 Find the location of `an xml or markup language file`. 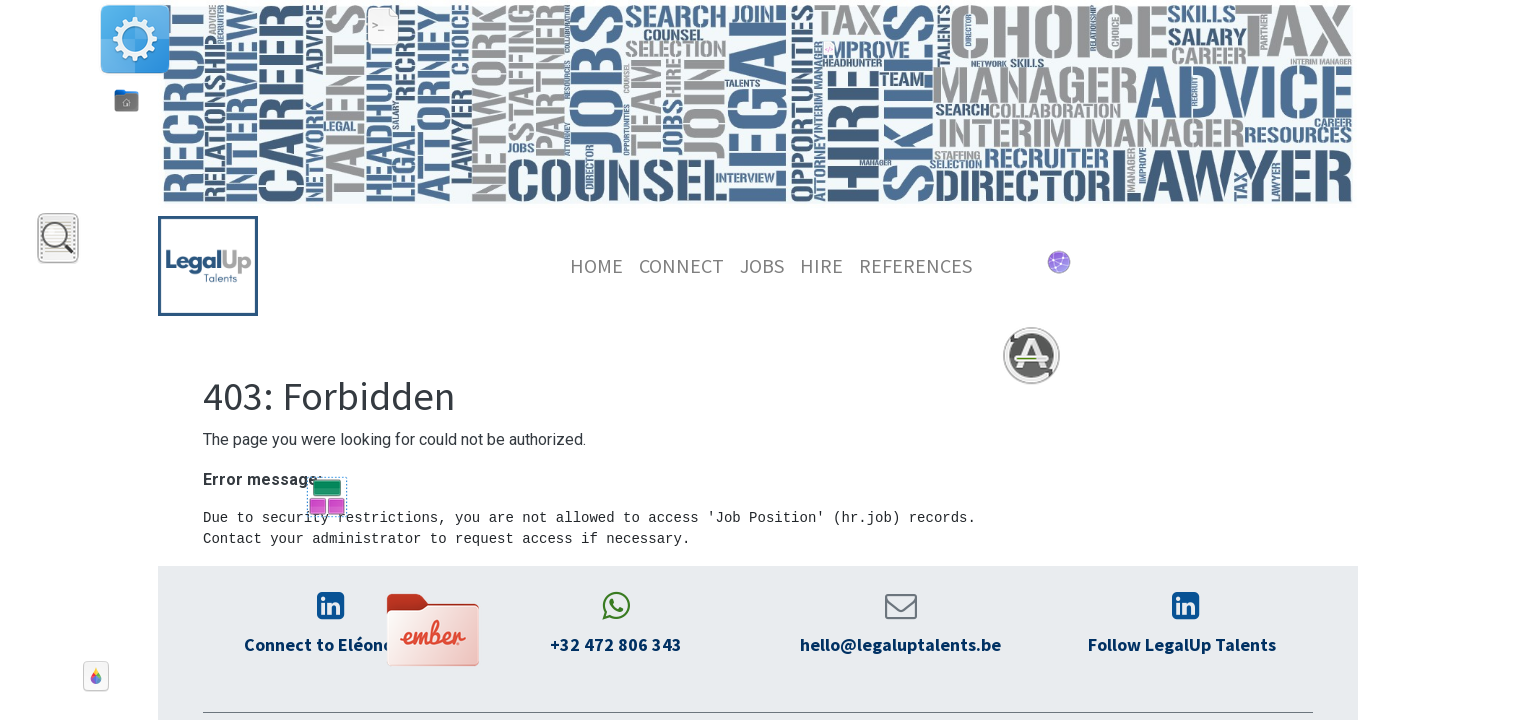

an xml or markup language file is located at coordinates (829, 48).